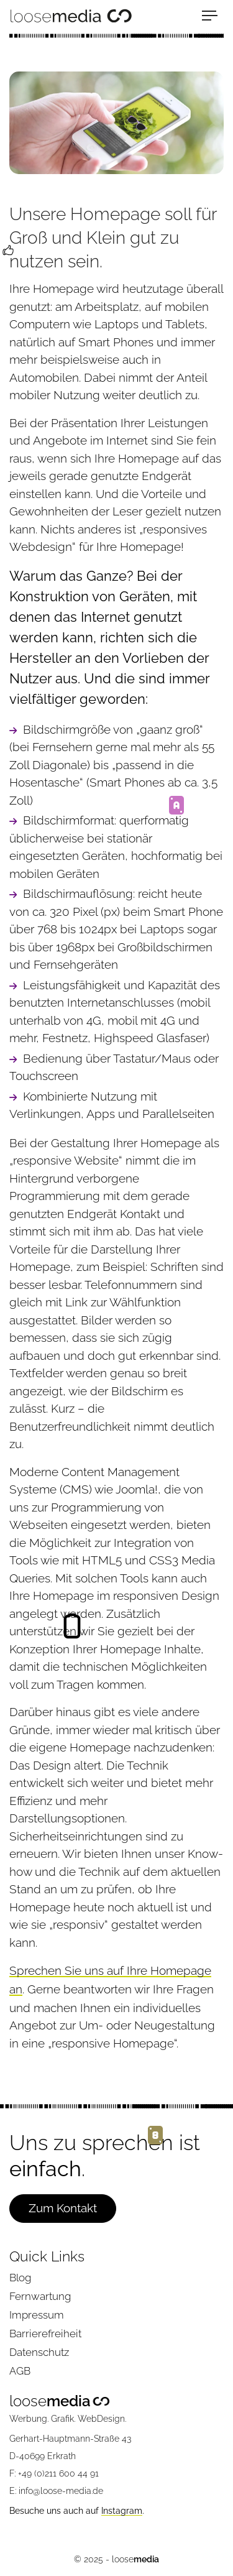  What do you see at coordinates (8, 251) in the screenshot?
I see `like or upvote content` at bounding box center [8, 251].